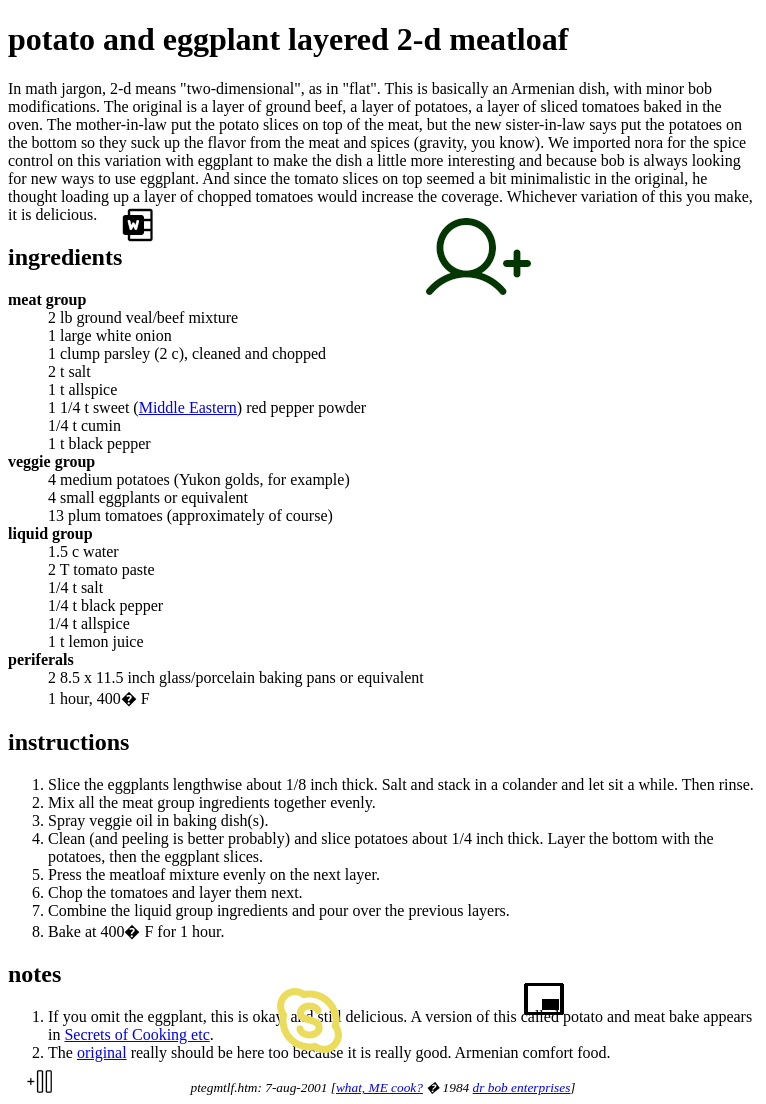 The image size is (766, 1104). Describe the element at coordinates (309, 1020) in the screenshot. I see `open Skype app` at that location.